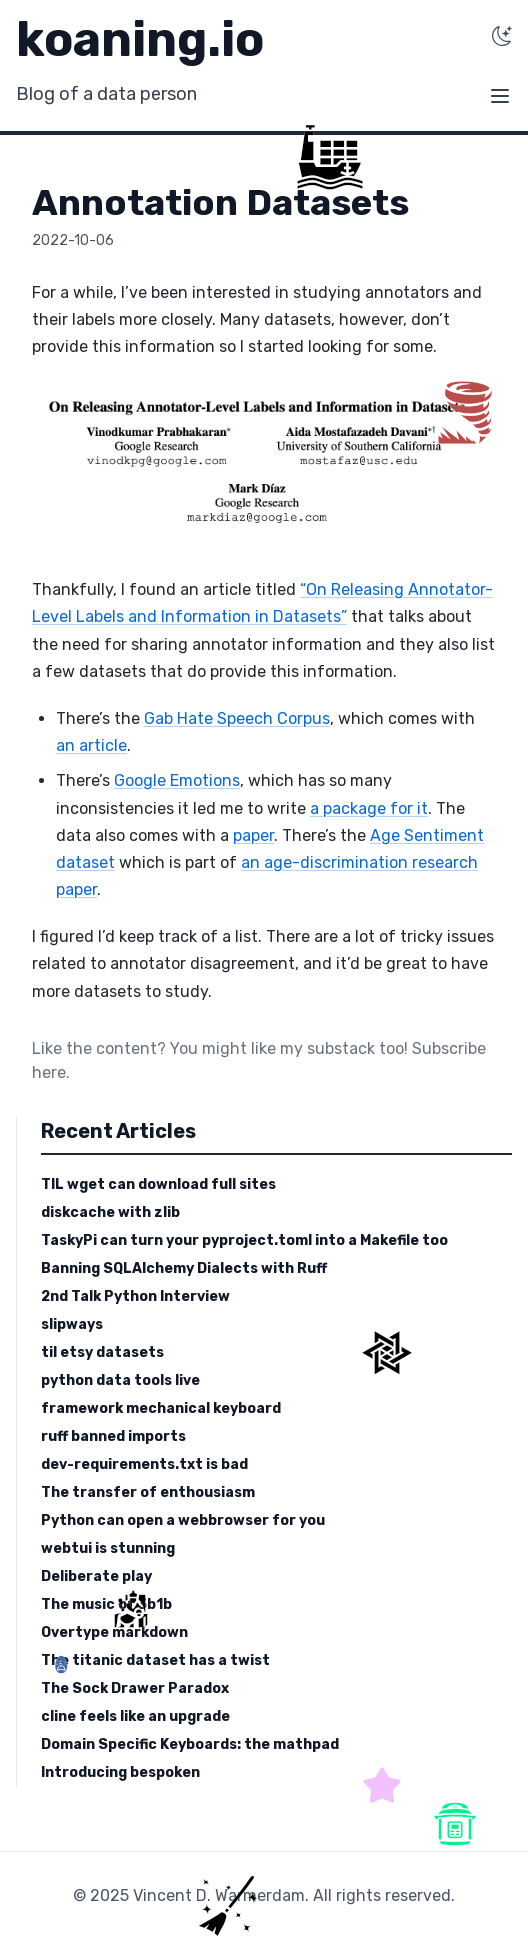 This screenshot has width=528, height=1940. What do you see at coordinates (330, 157) in the screenshot?
I see `view shipping or freight status` at bounding box center [330, 157].